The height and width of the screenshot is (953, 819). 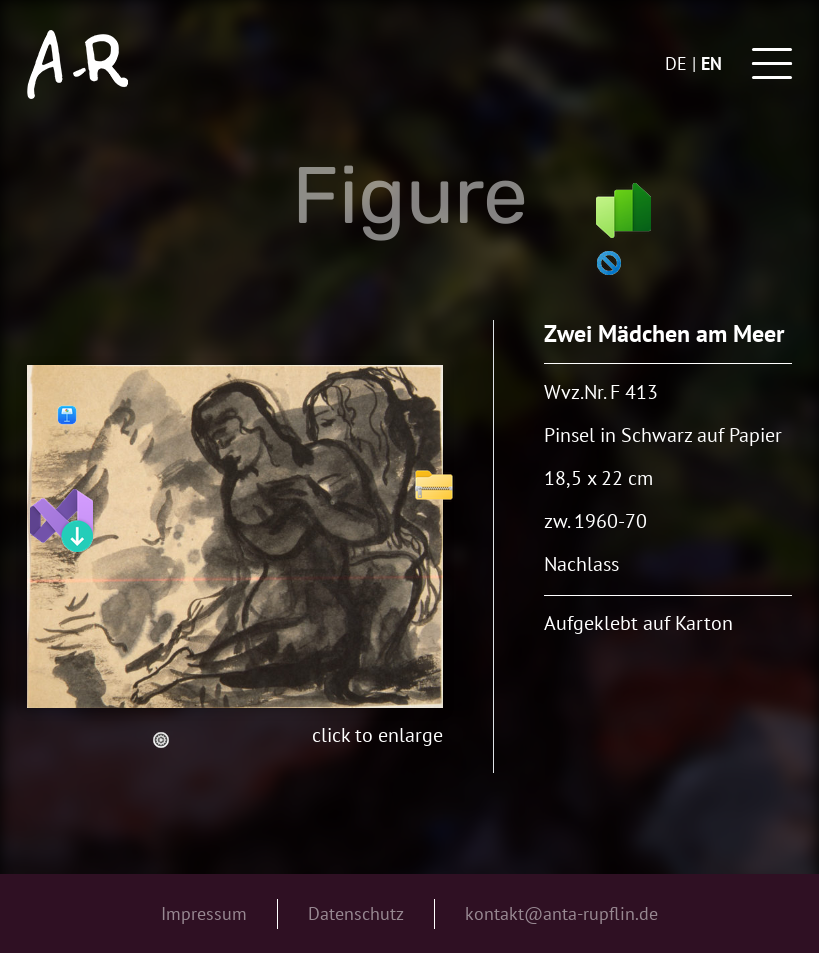 I want to click on indicates access denied or permission blocked, so click(x=609, y=263).